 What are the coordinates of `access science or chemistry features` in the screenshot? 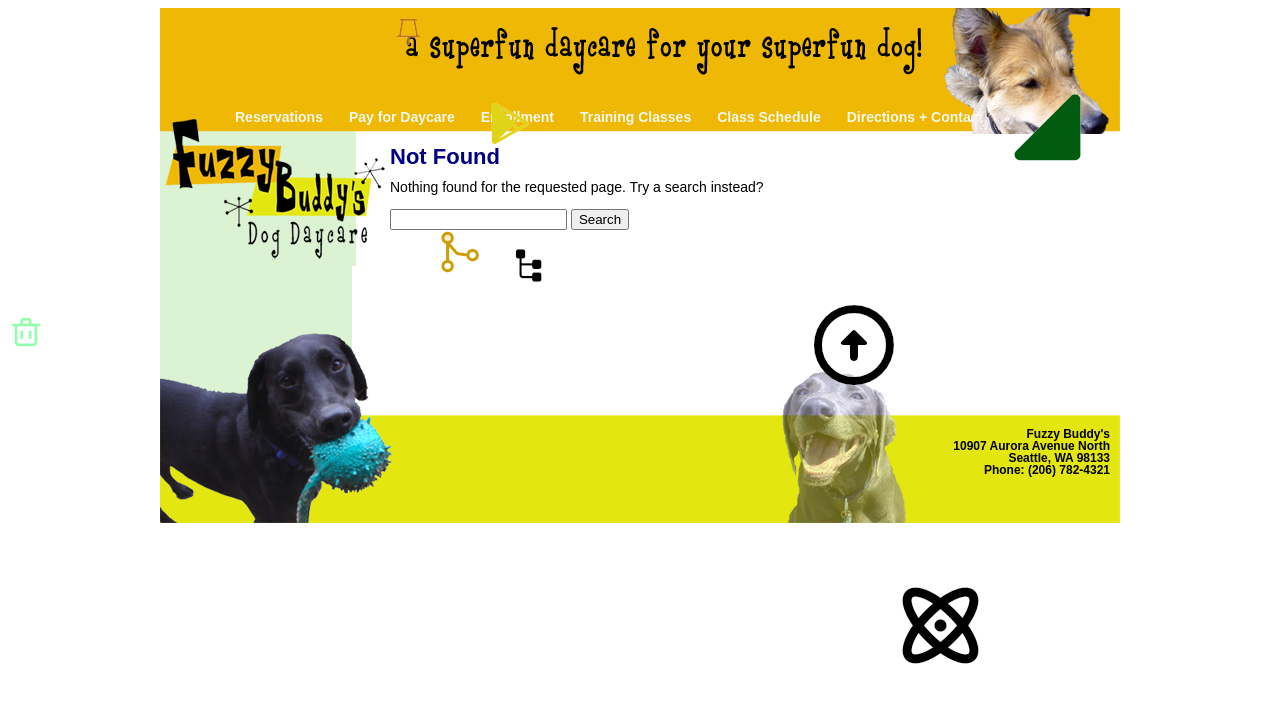 It's located at (940, 625).